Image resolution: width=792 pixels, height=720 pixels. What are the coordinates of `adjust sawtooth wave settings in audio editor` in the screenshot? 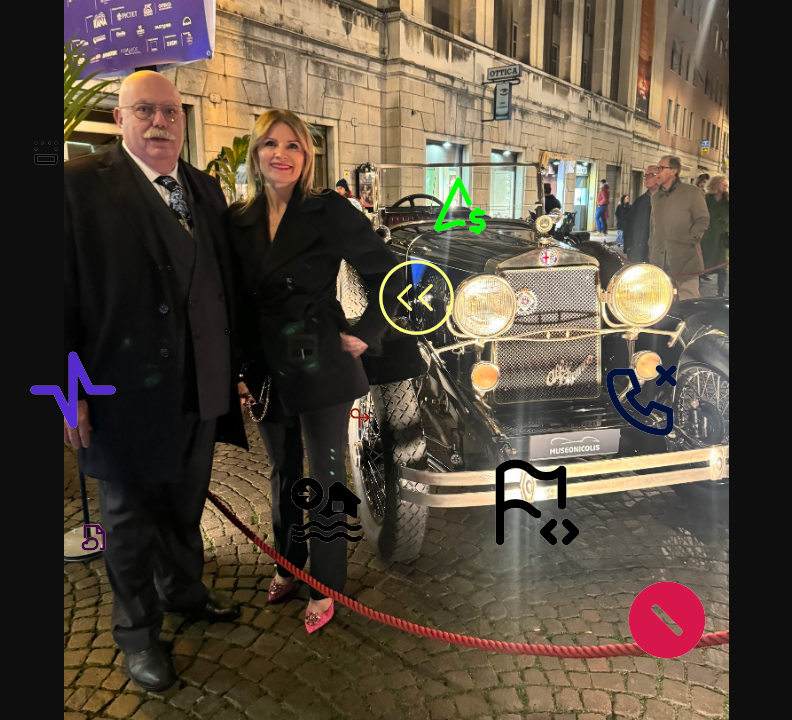 It's located at (73, 390).